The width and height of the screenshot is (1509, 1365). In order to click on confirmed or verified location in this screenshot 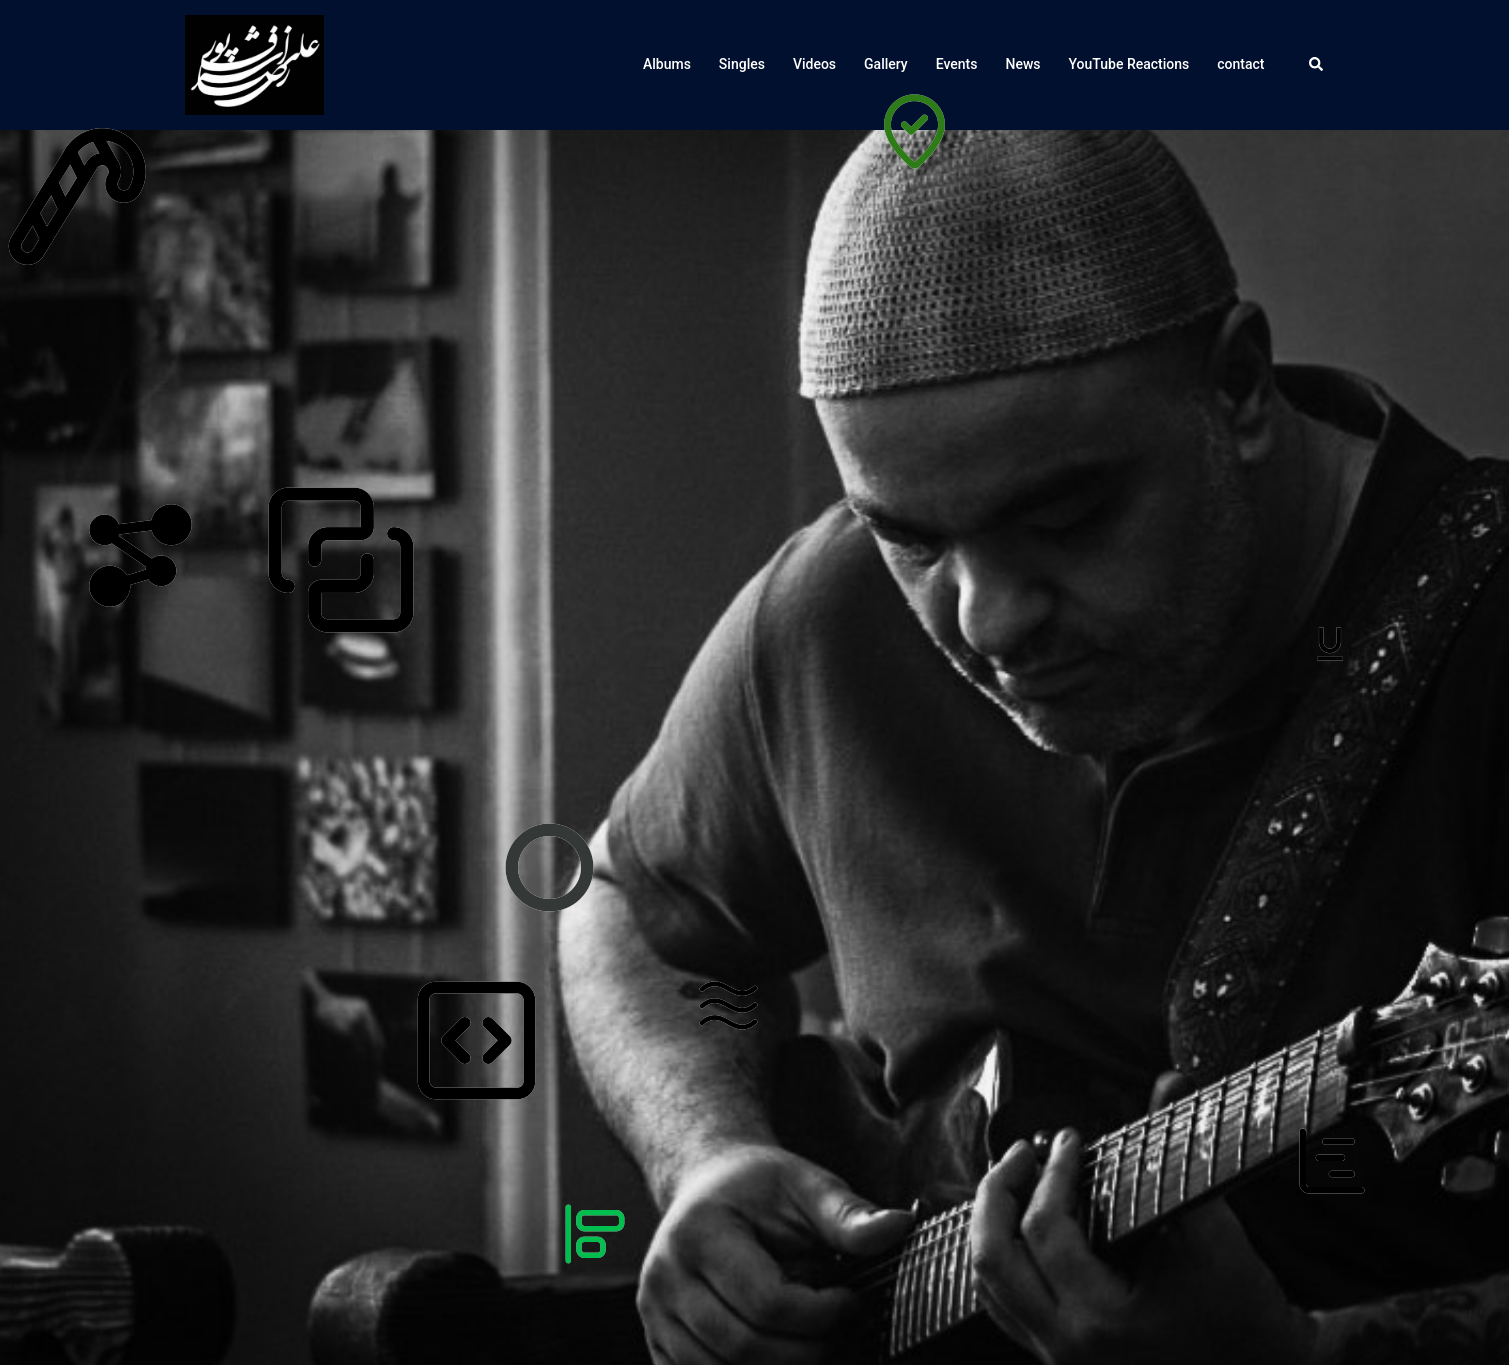, I will do `click(914, 131)`.